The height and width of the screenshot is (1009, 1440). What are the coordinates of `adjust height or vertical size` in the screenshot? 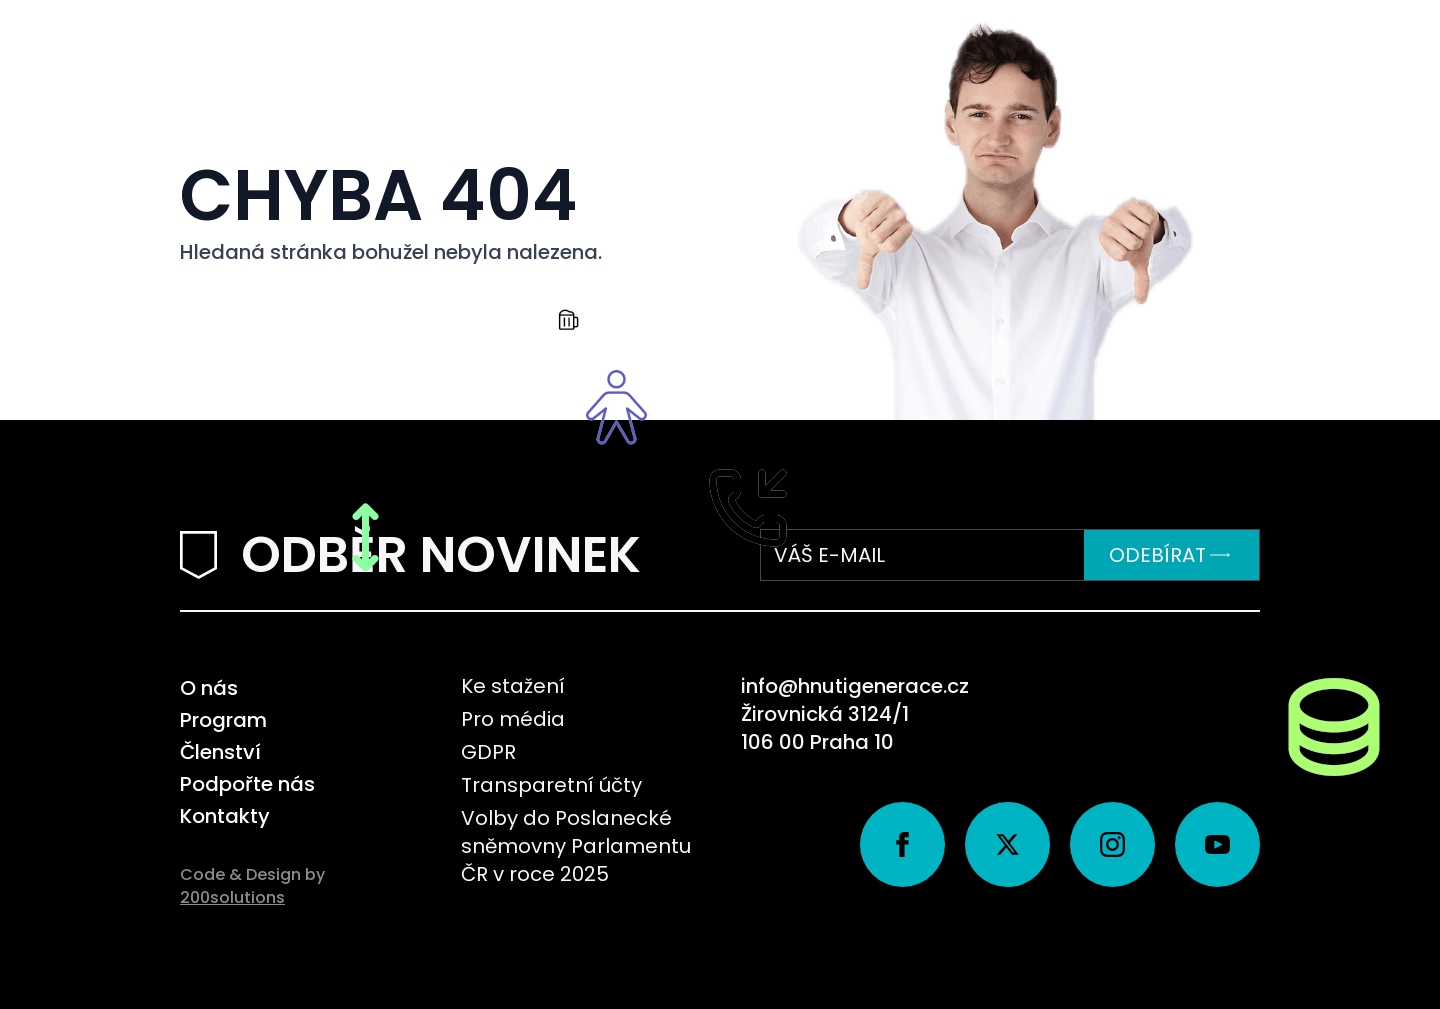 It's located at (365, 537).